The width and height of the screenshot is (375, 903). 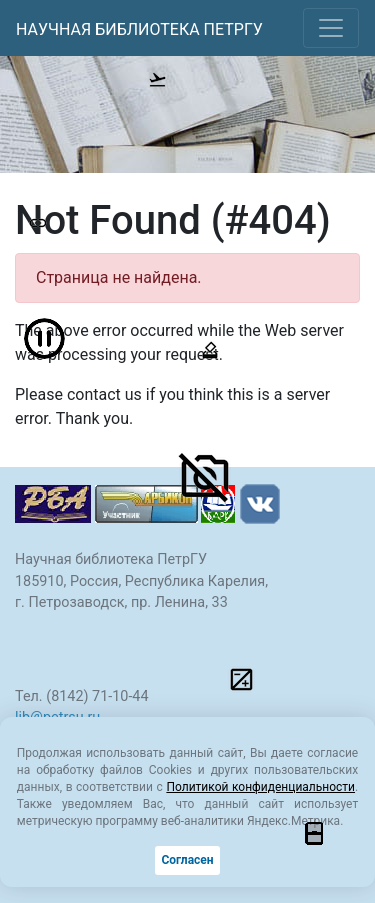 I want to click on cast your vote or submit a ballot, so click(x=210, y=350).